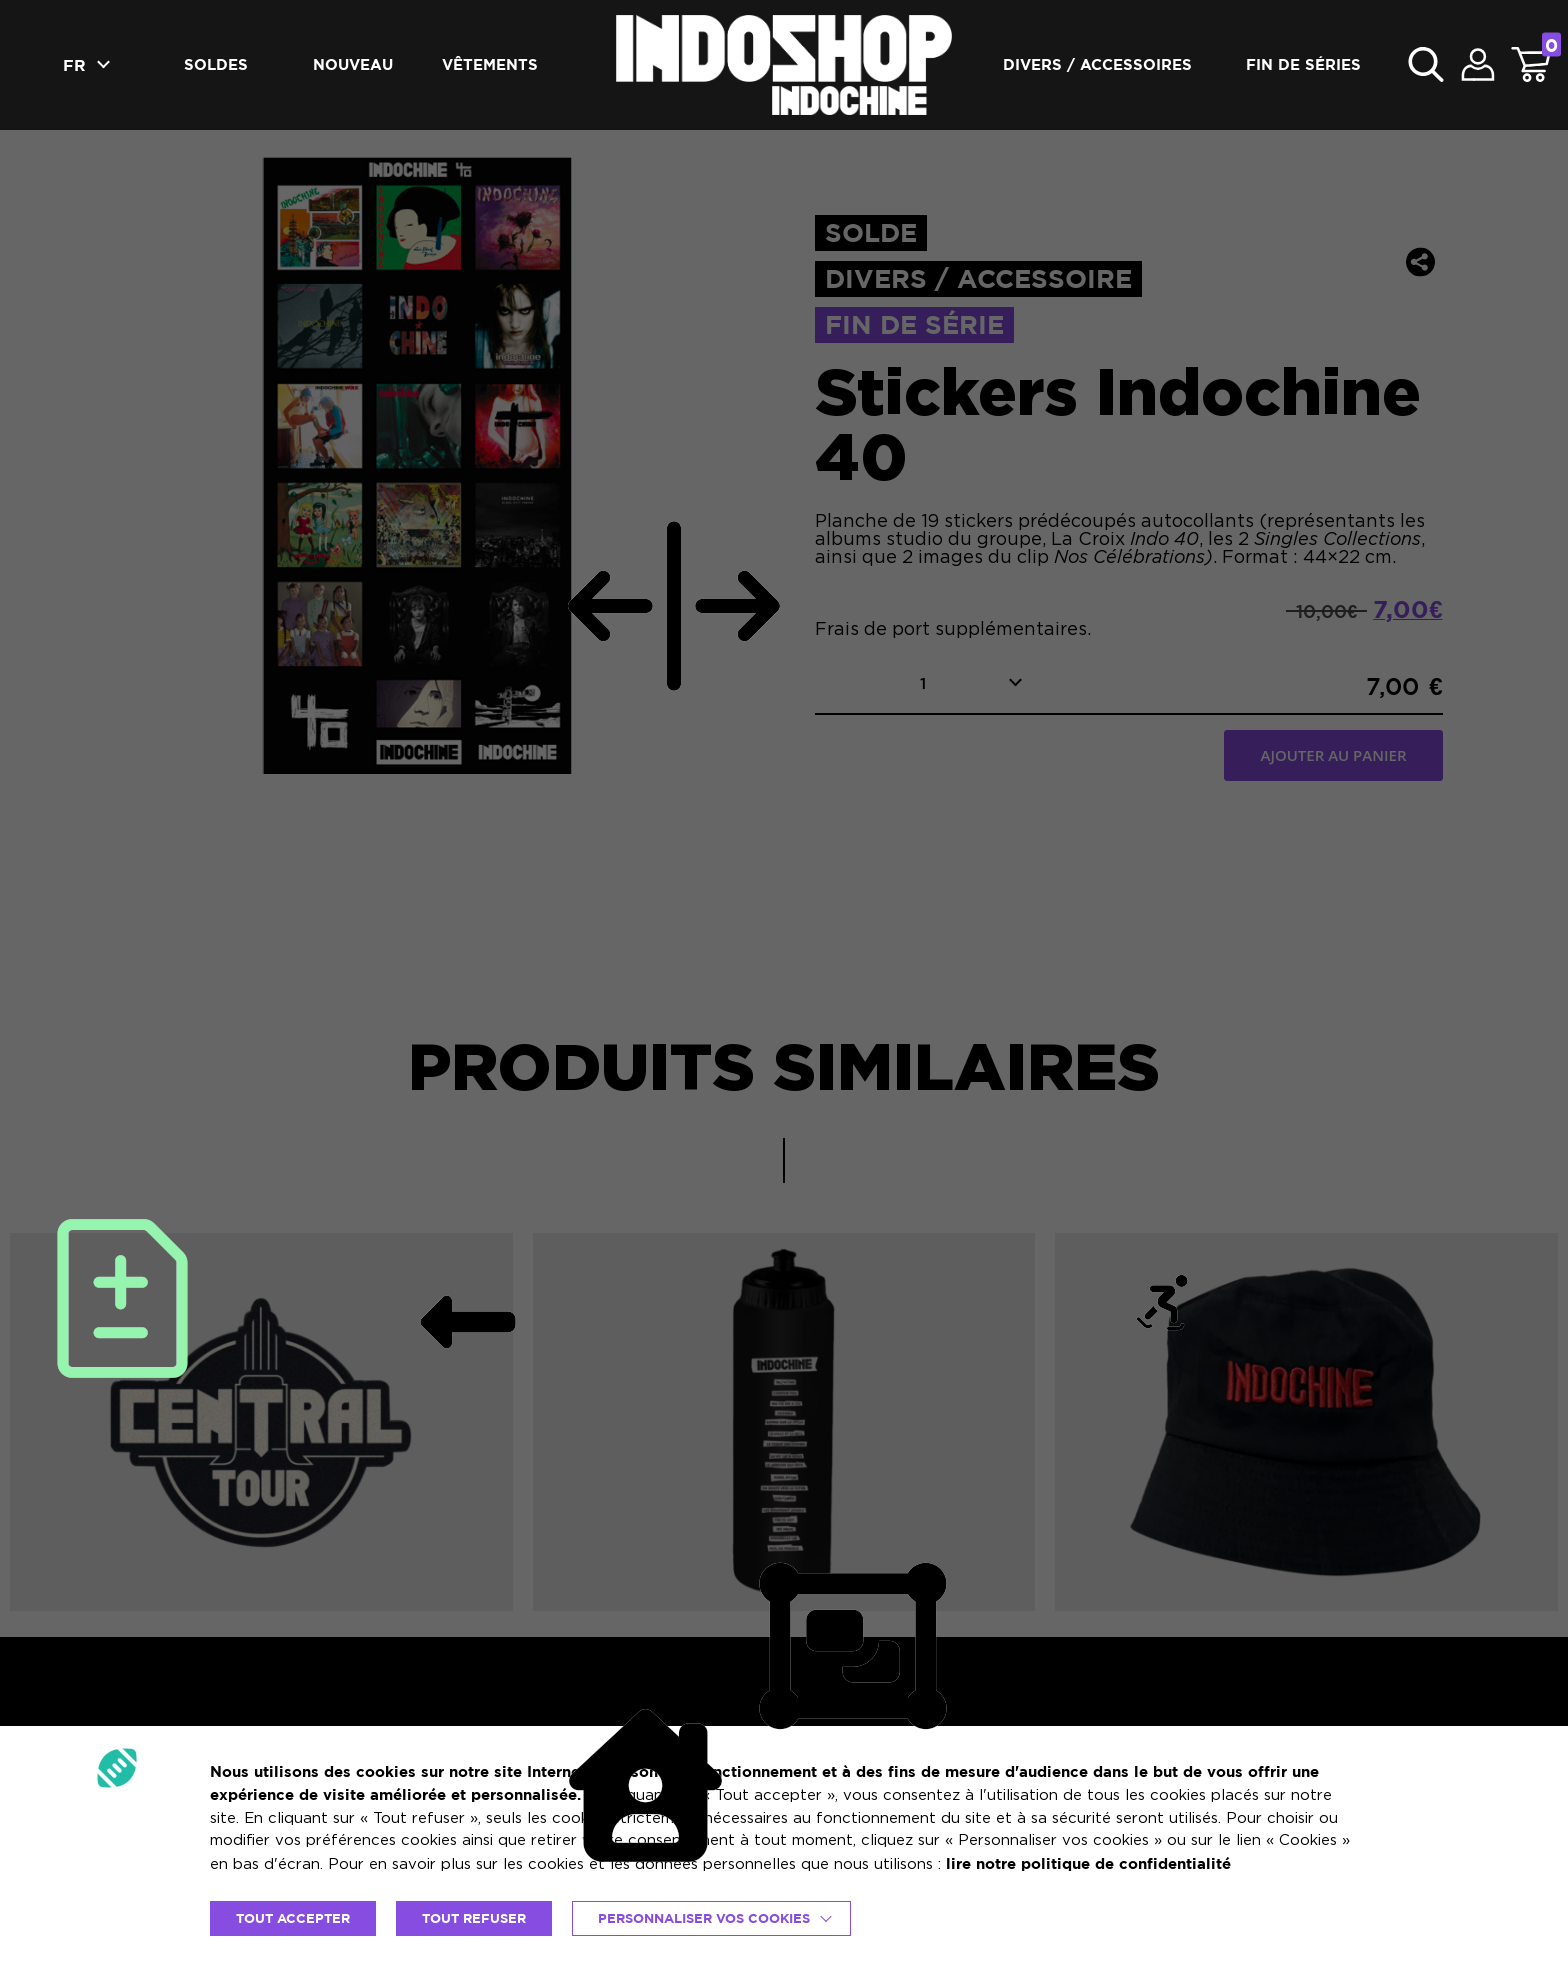 This screenshot has height=1966, width=1568. What do you see at coordinates (468, 1322) in the screenshot?
I see `go back to previous screen` at bounding box center [468, 1322].